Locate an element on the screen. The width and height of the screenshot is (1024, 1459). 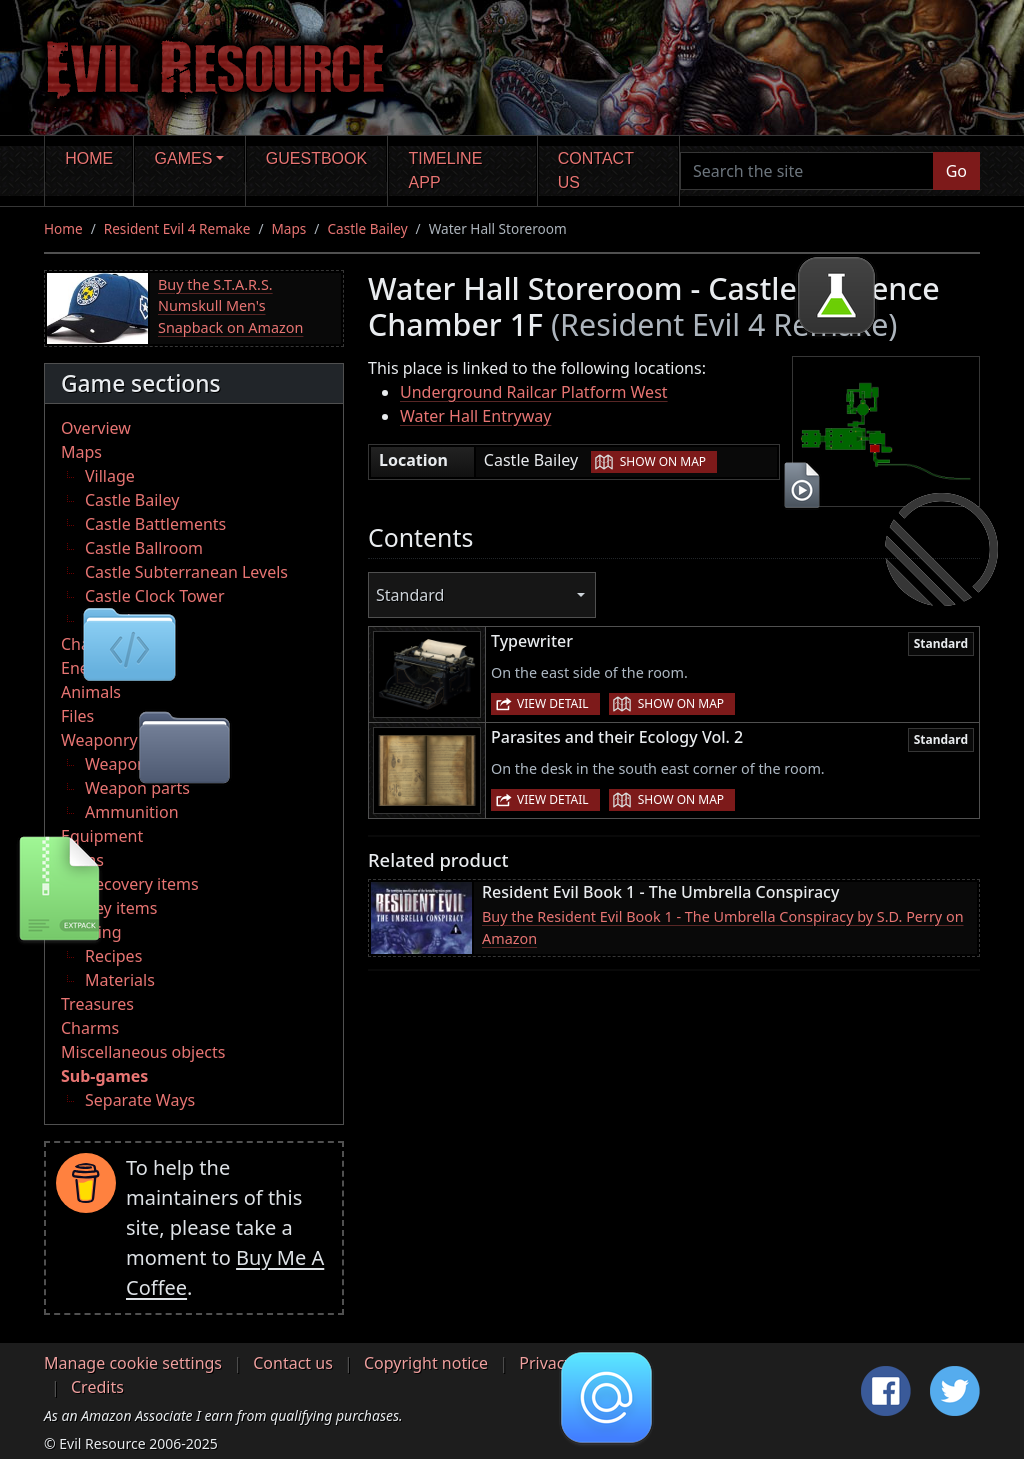
open the character map application is located at coordinates (606, 1397).